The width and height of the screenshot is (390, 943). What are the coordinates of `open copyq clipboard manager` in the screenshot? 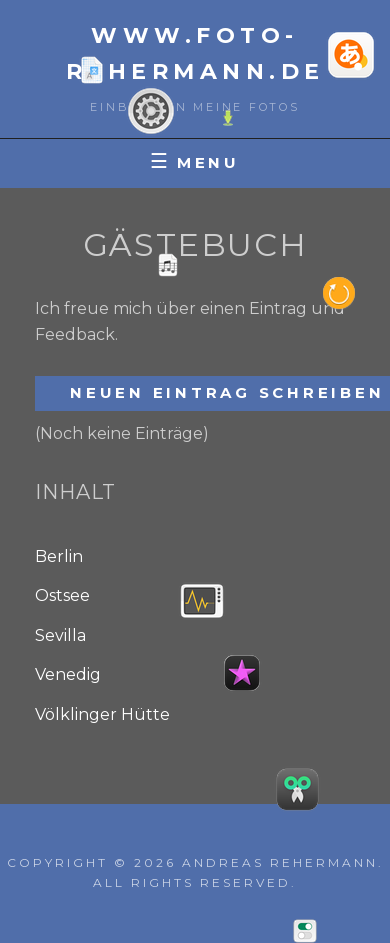 It's located at (297, 789).